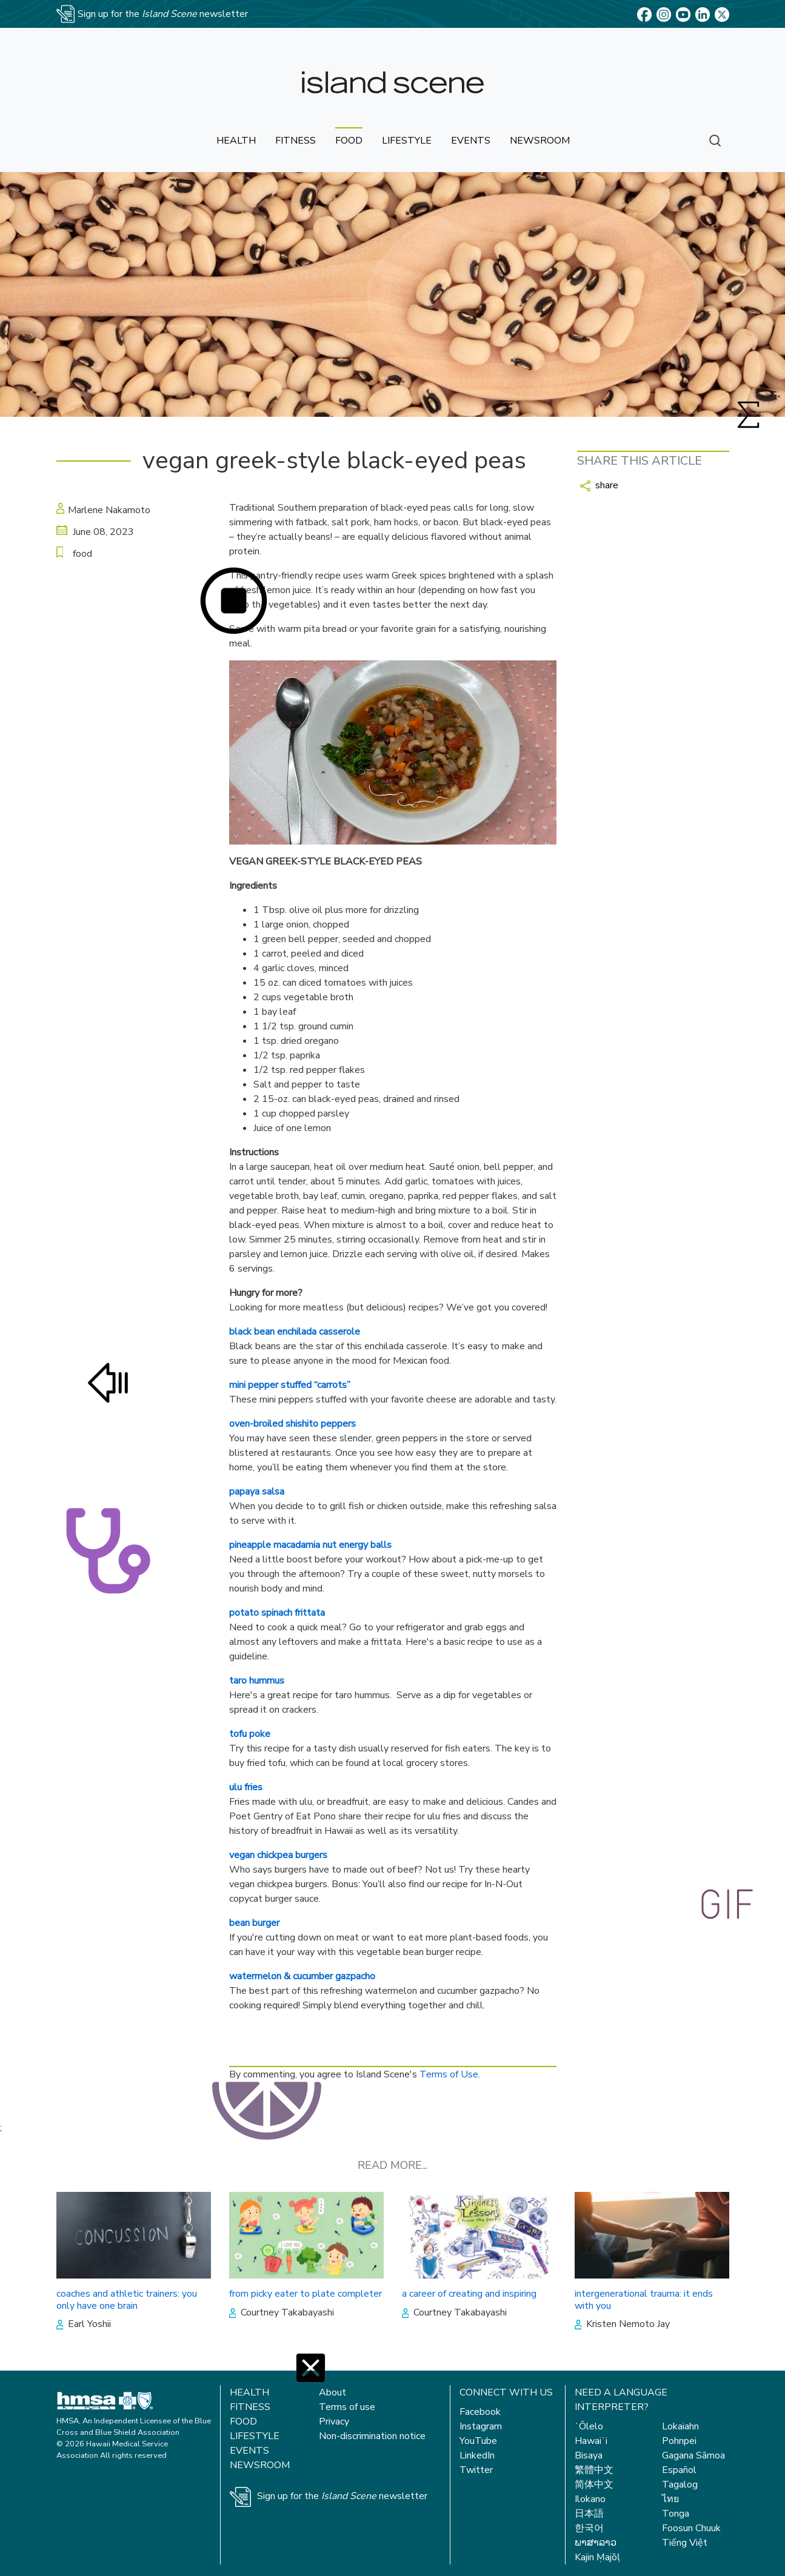  What do you see at coordinates (726, 1904) in the screenshot?
I see `insert a gif into your message` at bounding box center [726, 1904].